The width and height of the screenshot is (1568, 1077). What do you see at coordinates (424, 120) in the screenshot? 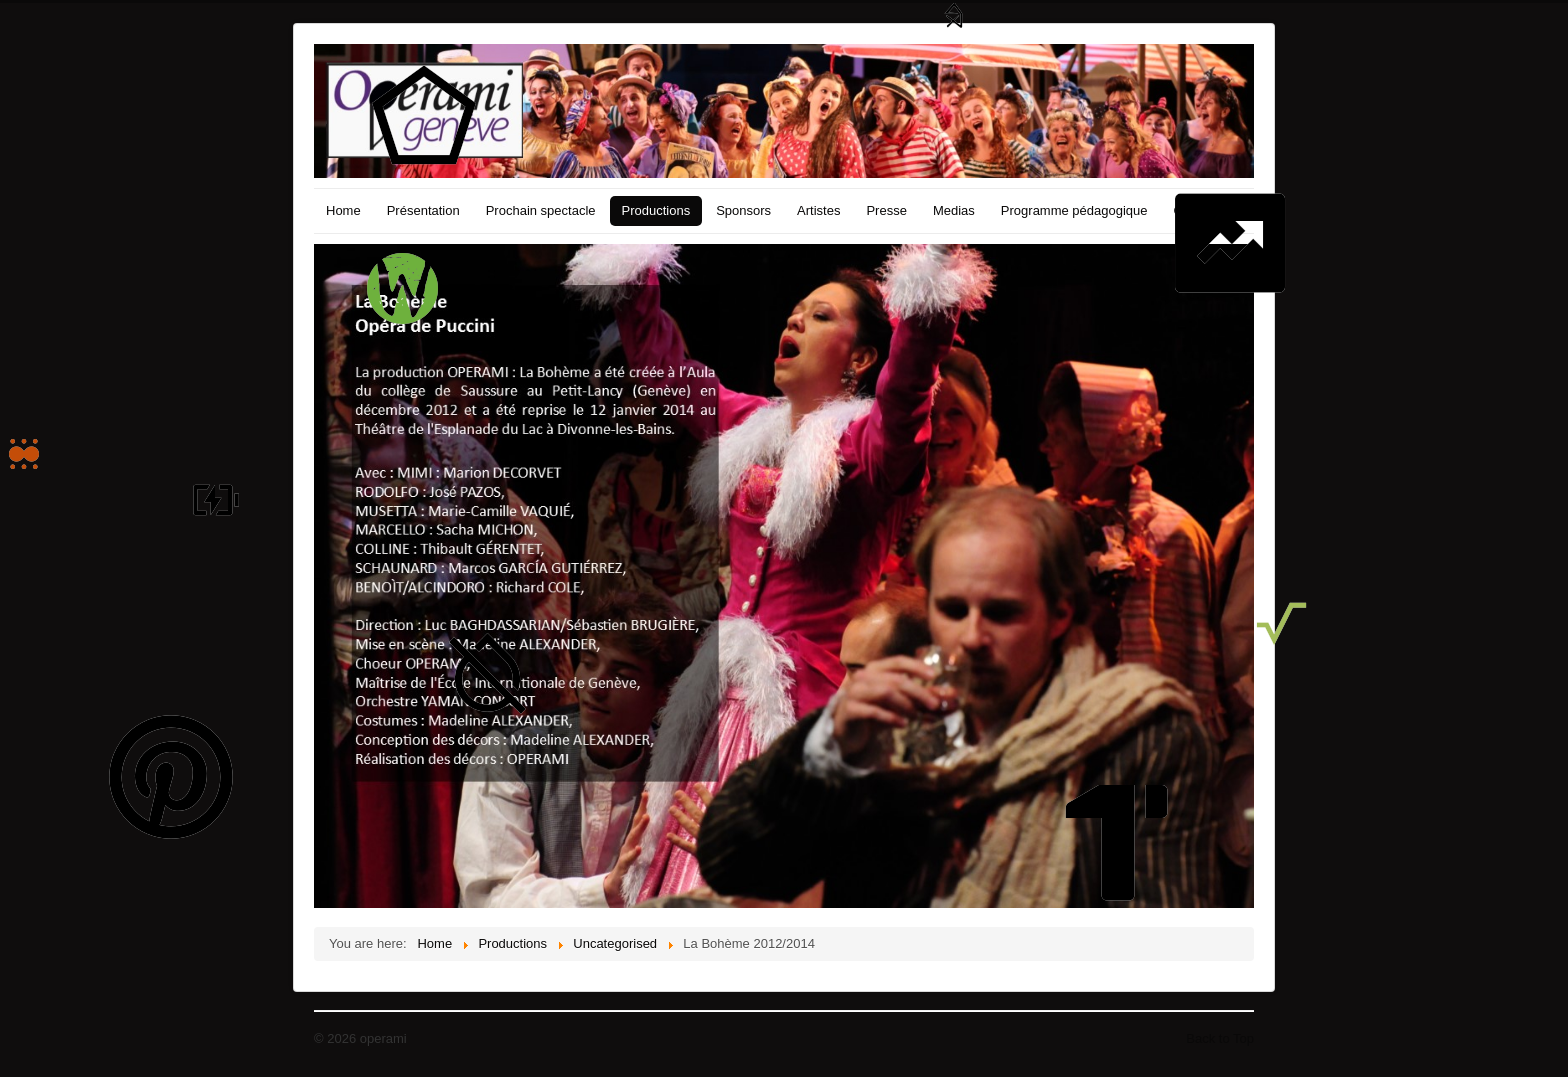
I see `select pentagon shape tool` at bounding box center [424, 120].